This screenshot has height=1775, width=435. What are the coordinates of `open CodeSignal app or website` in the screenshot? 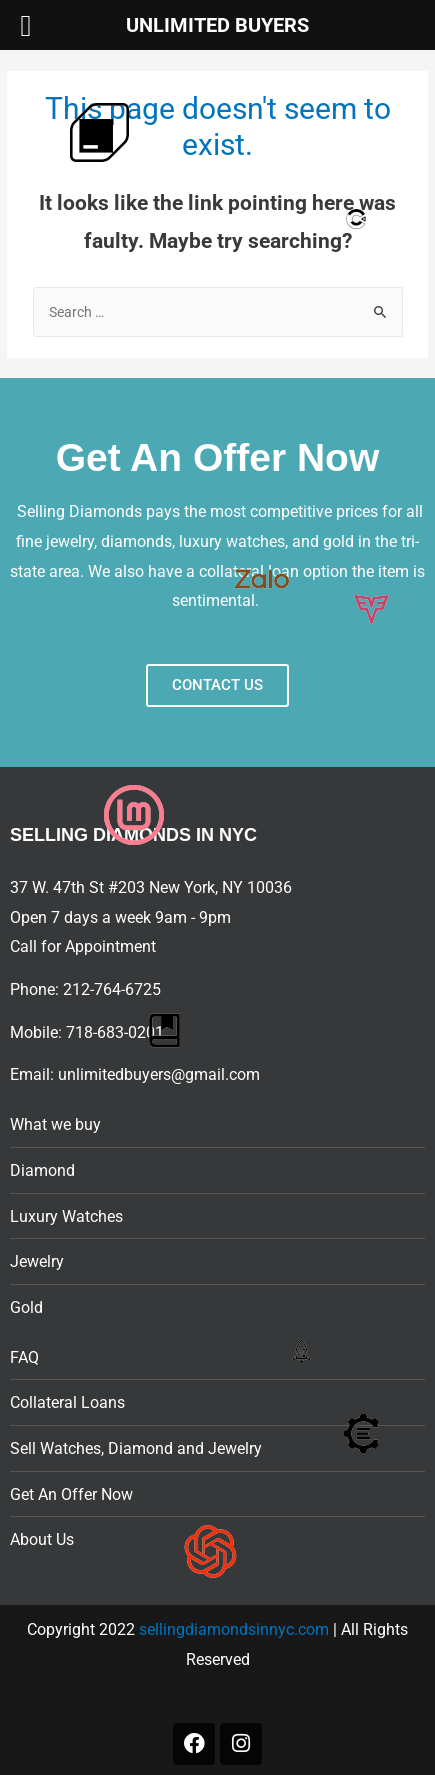 It's located at (371, 610).